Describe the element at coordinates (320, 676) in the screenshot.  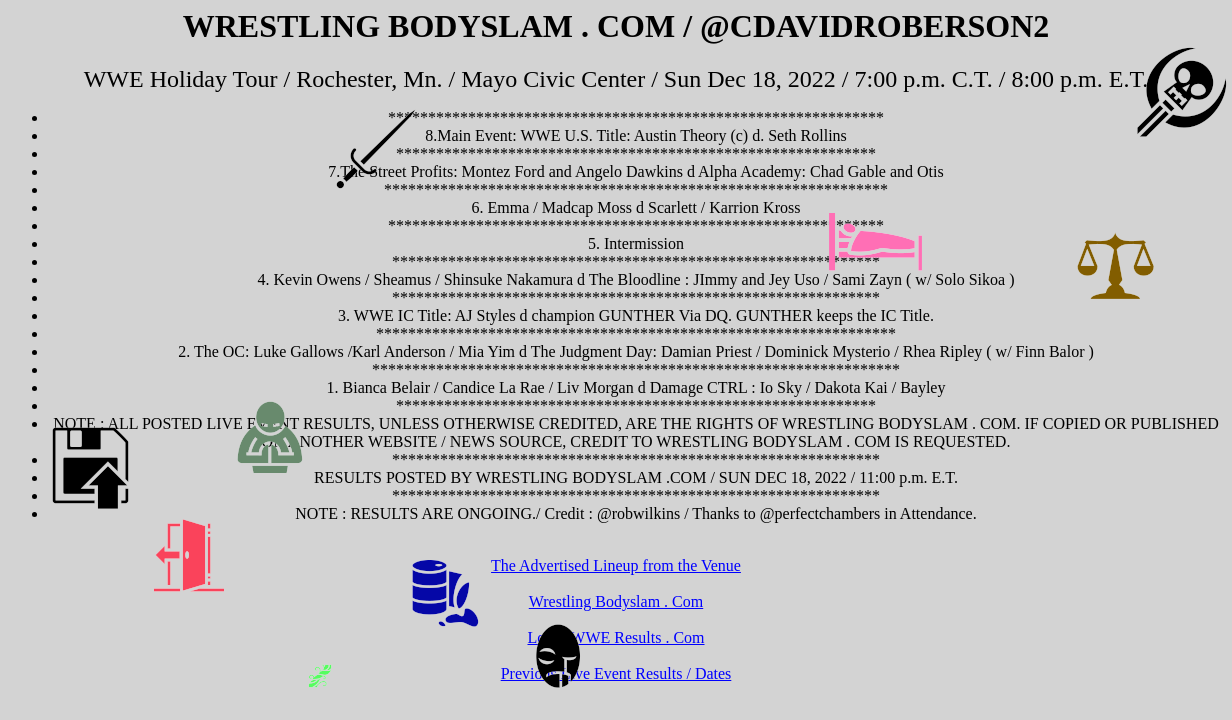
I see `decorative plant or nature-themed game element` at that location.